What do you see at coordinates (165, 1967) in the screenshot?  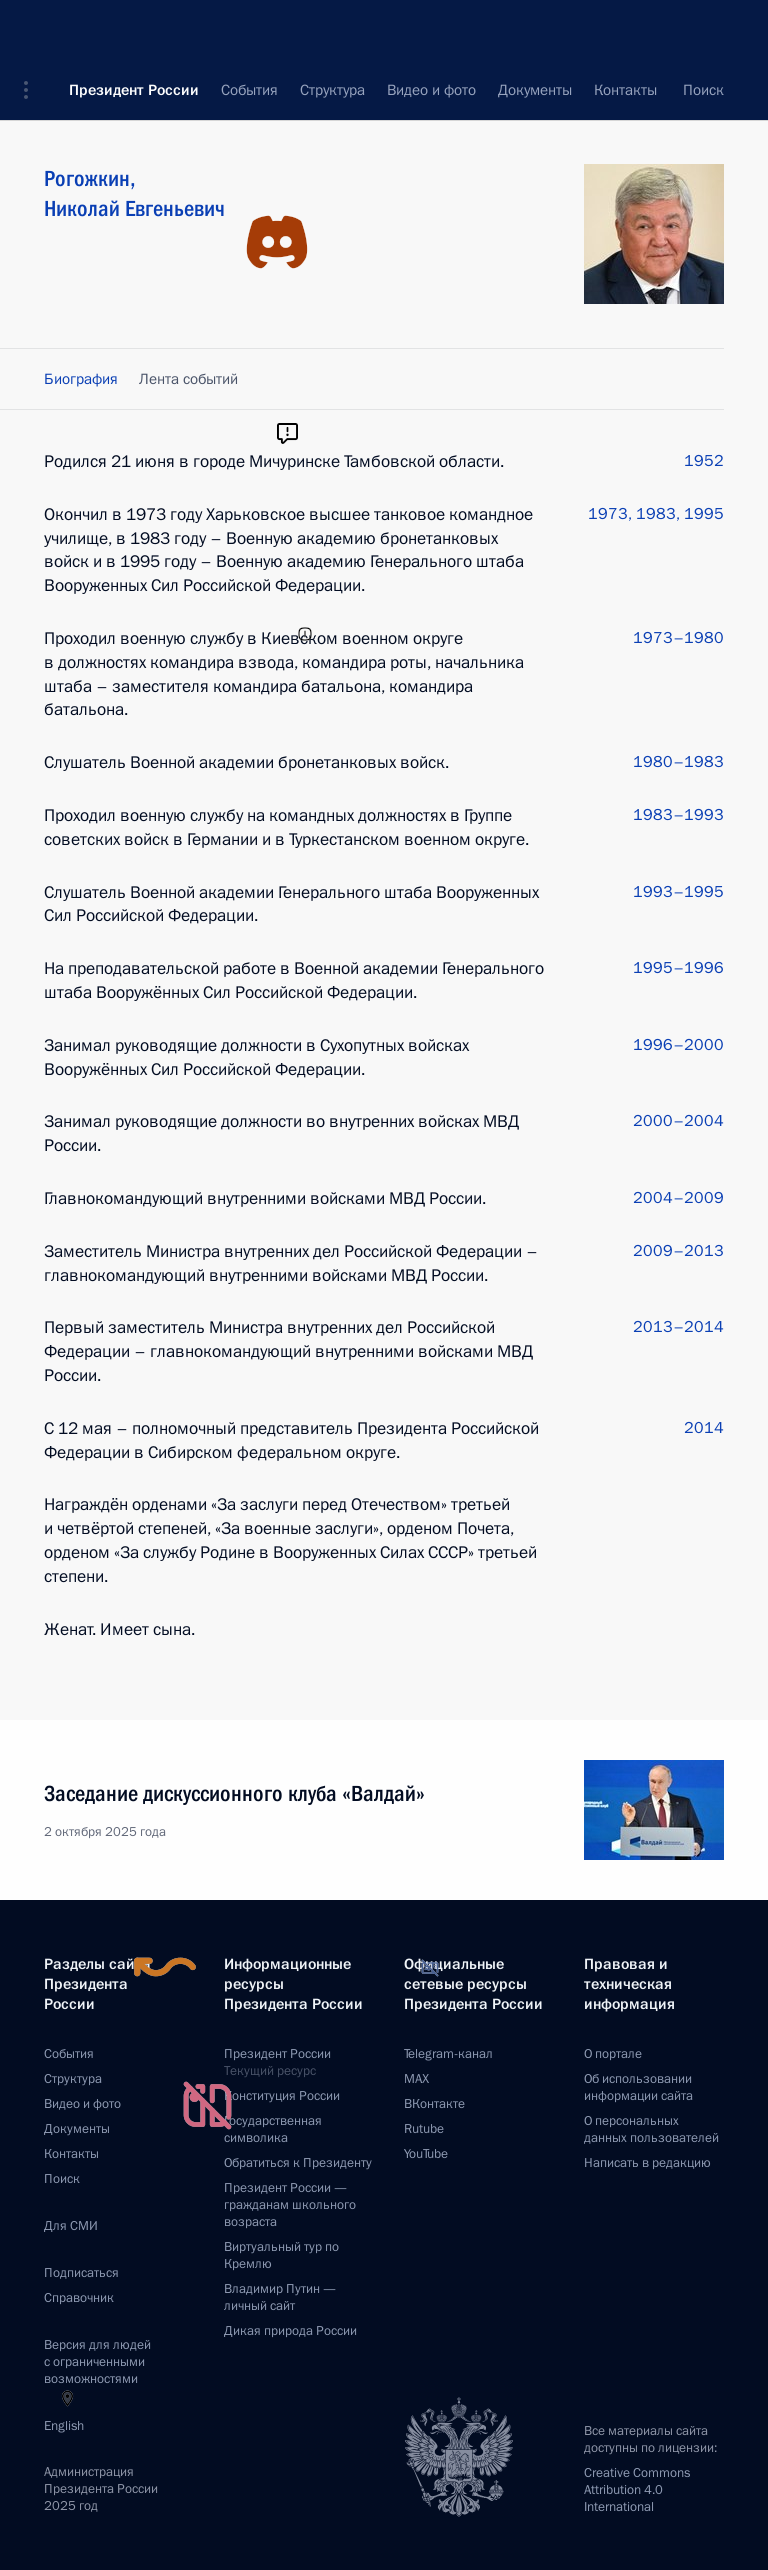 I see `undo or revert to previous state` at bounding box center [165, 1967].